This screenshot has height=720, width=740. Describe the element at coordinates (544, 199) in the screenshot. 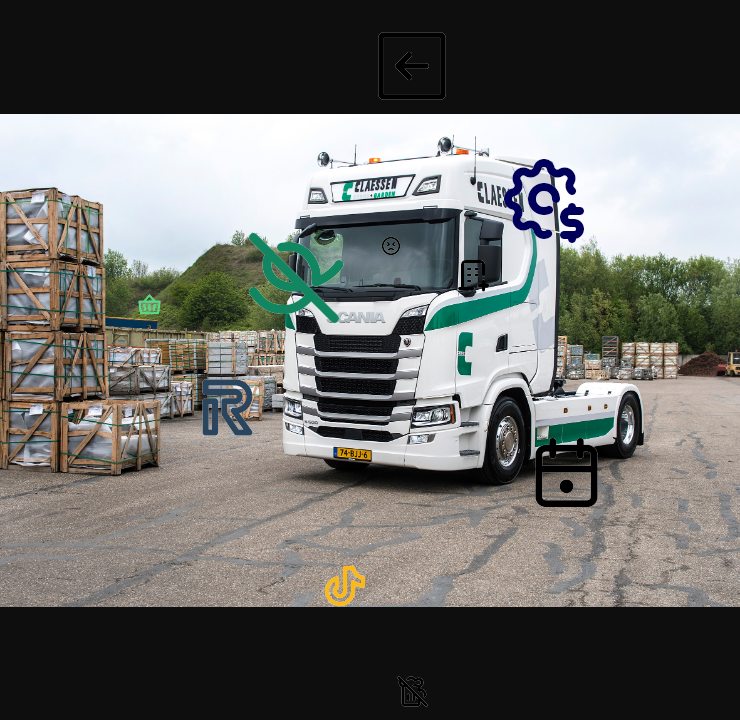

I see `access payment or billing settings` at that location.